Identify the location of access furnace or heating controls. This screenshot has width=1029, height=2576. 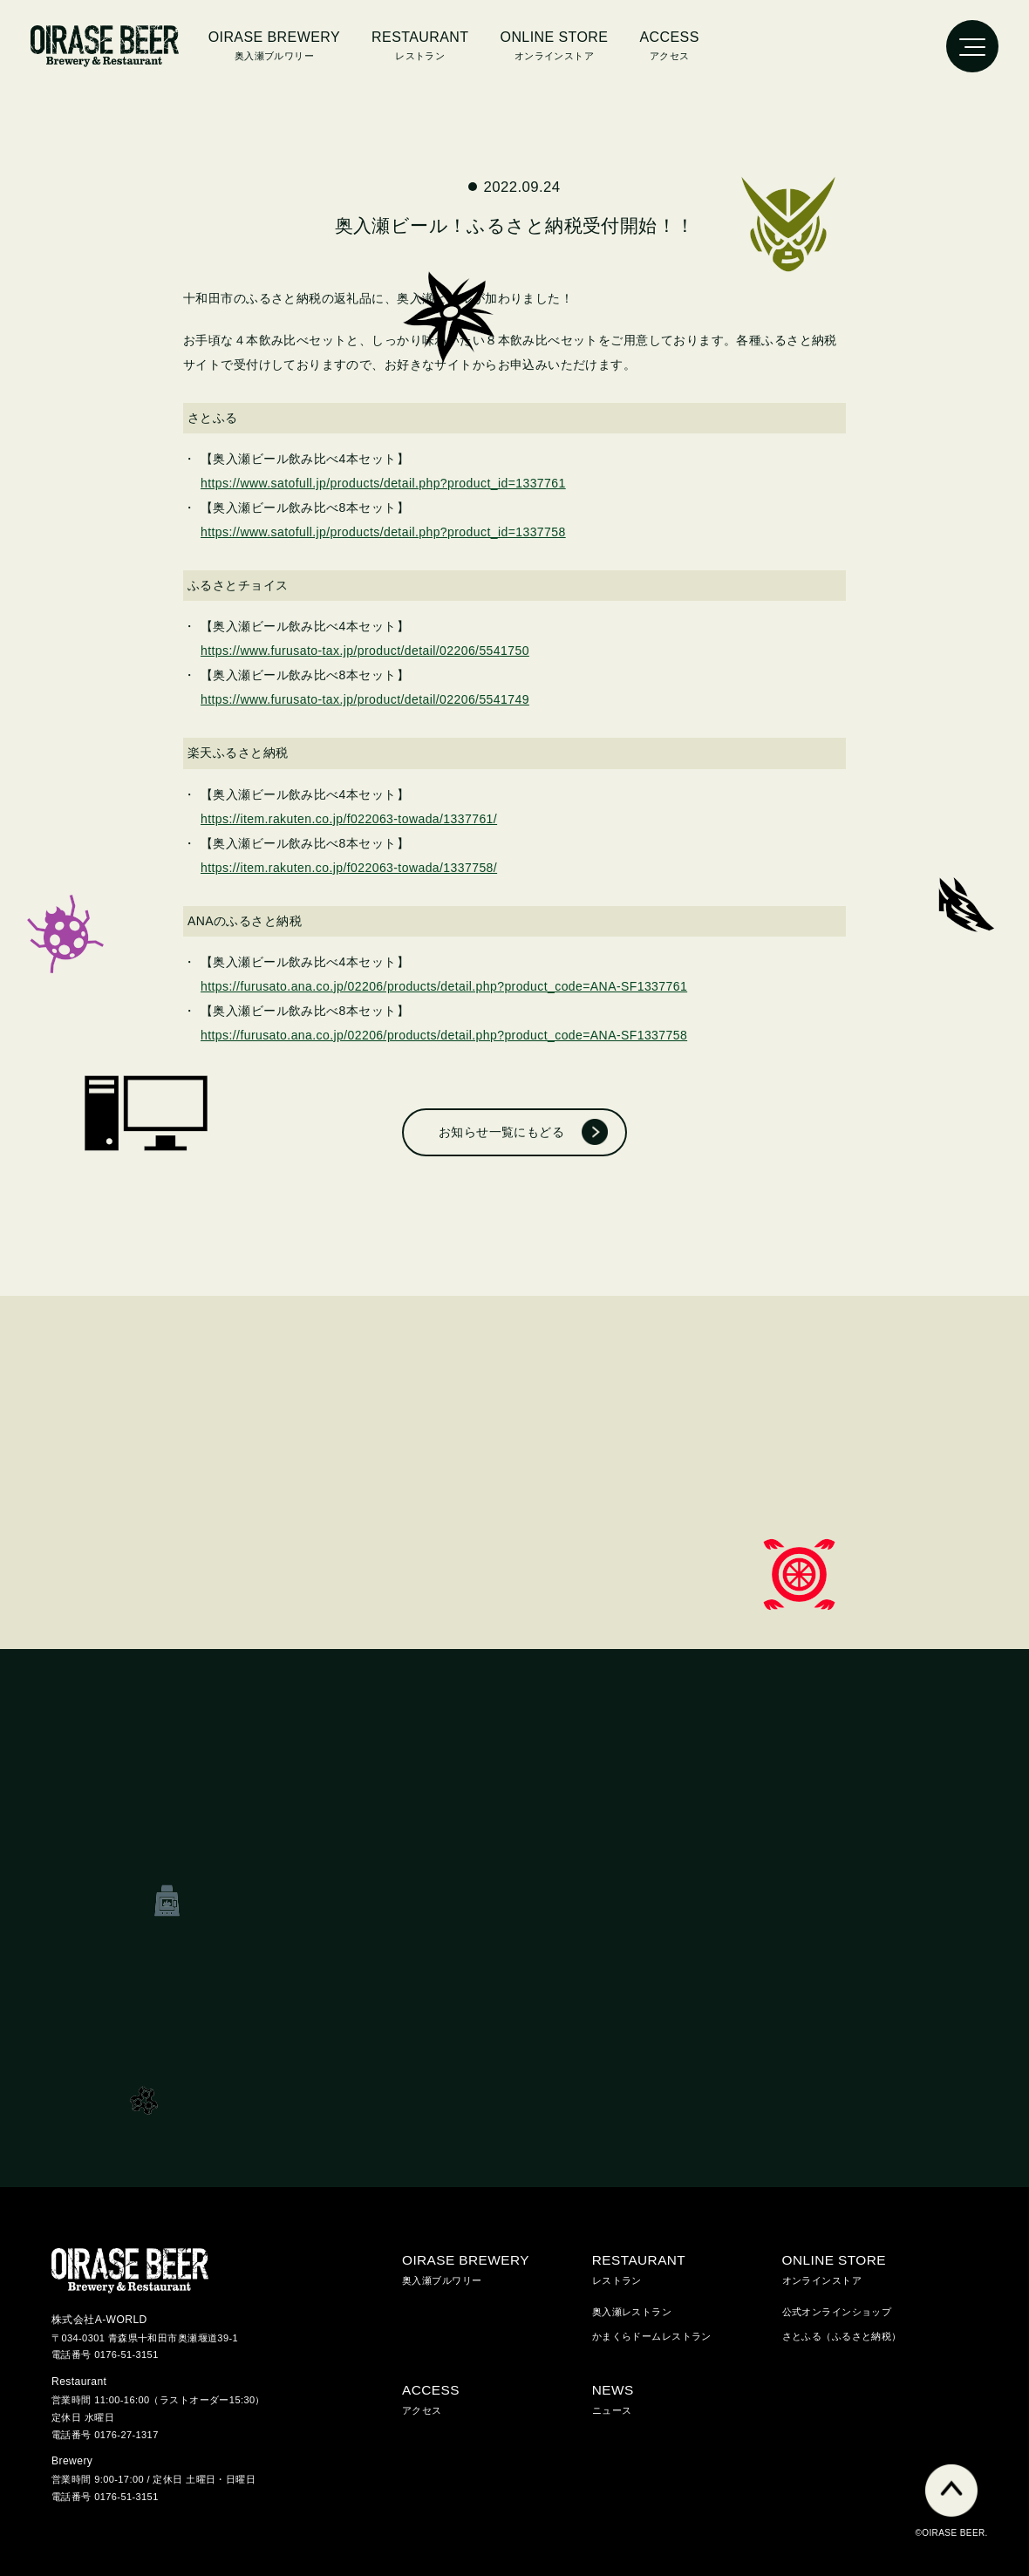
(167, 1900).